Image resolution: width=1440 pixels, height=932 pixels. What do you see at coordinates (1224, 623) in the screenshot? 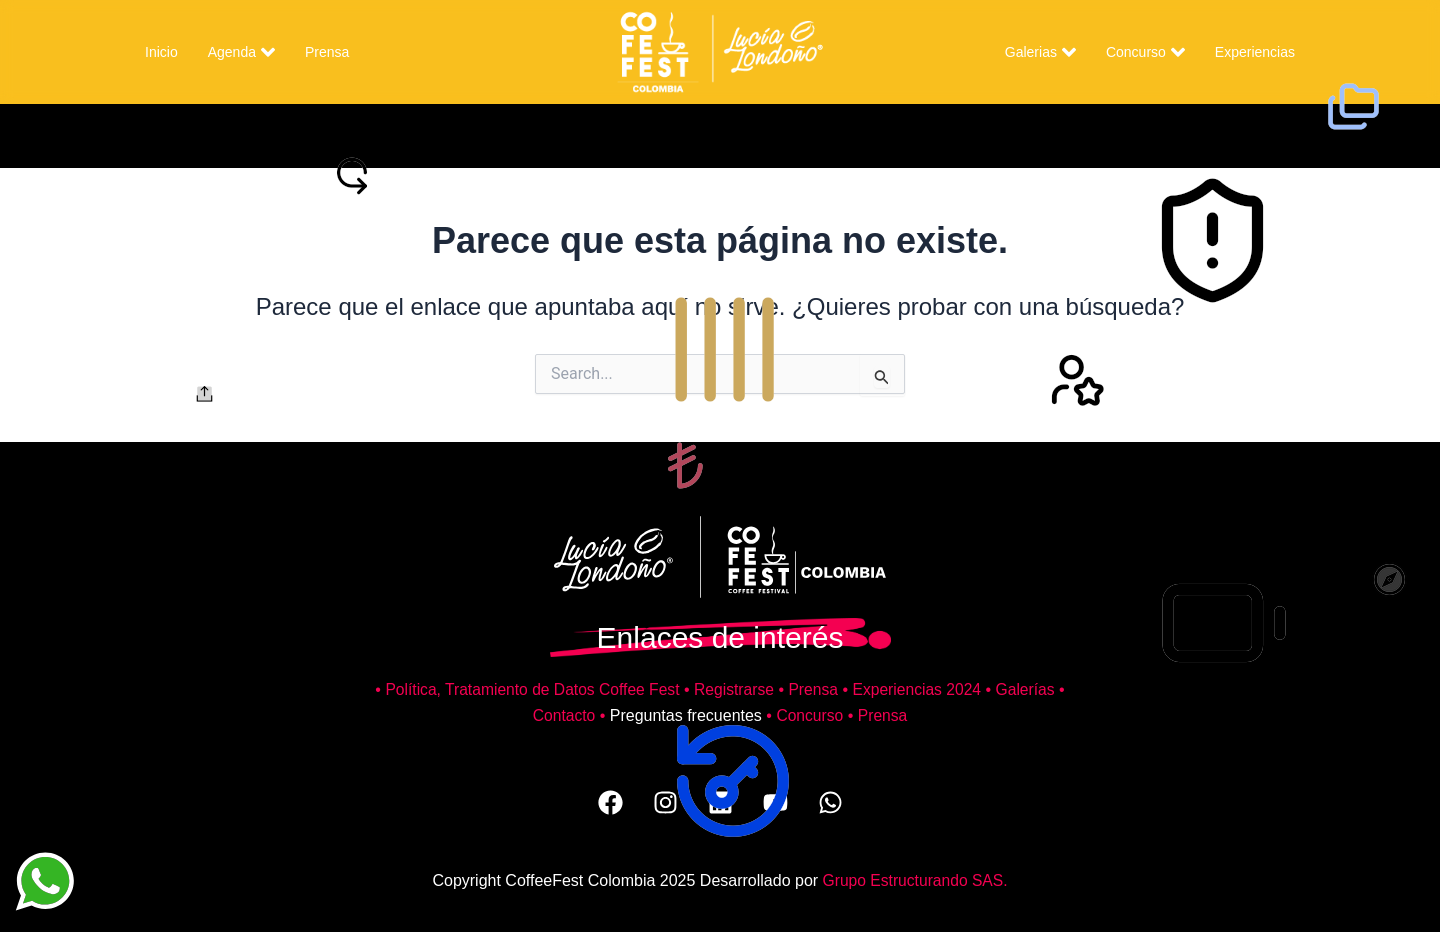
I see `indicates current battery level` at bounding box center [1224, 623].